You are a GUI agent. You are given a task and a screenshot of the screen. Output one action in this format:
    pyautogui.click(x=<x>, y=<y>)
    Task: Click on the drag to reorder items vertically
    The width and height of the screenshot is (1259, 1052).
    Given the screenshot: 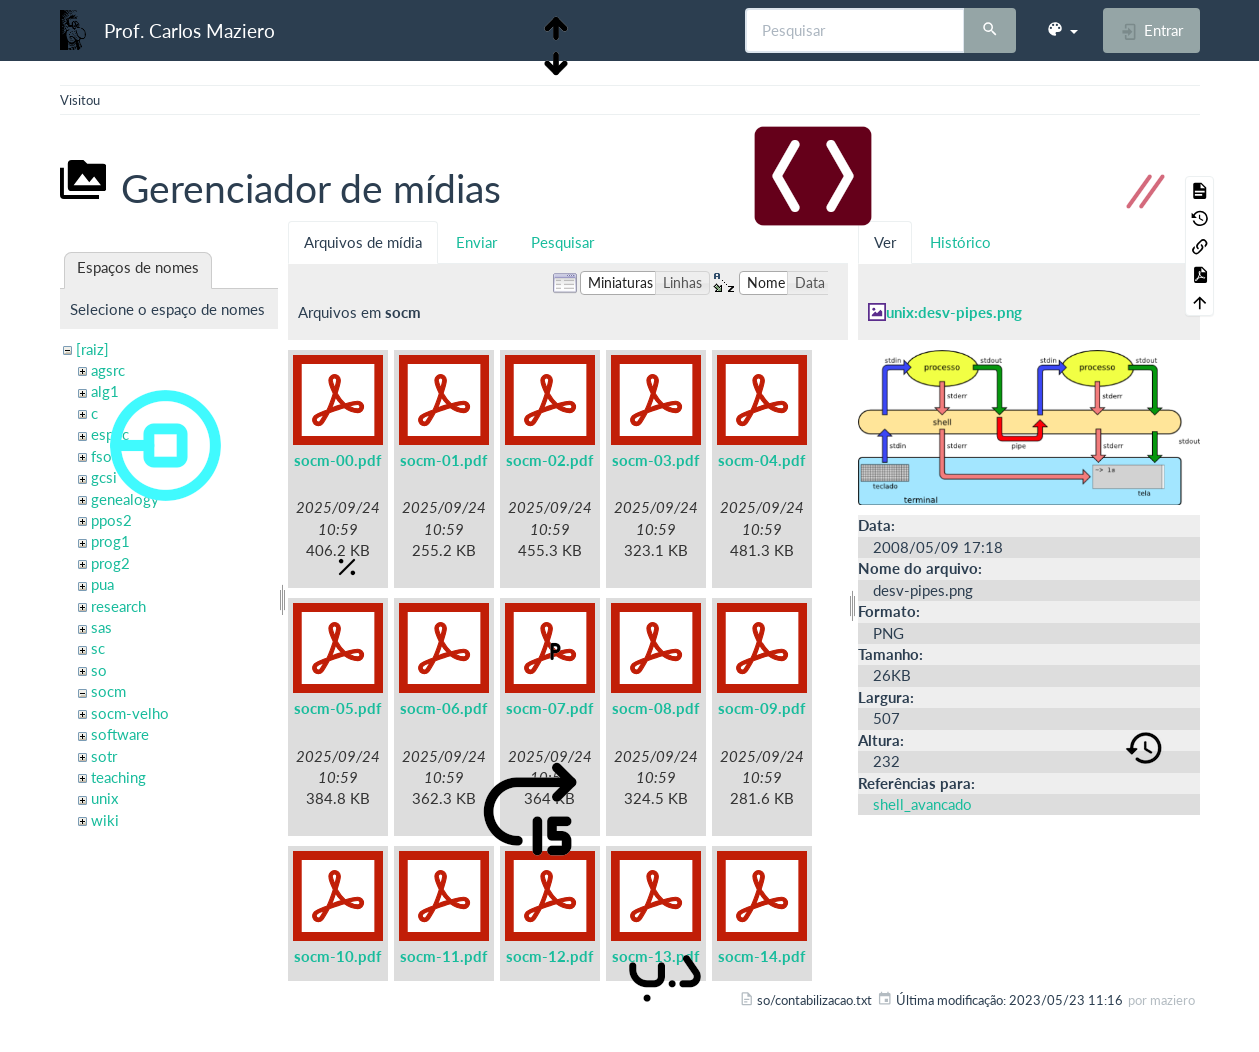 What is the action you would take?
    pyautogui.click(x=556, y=46)
    